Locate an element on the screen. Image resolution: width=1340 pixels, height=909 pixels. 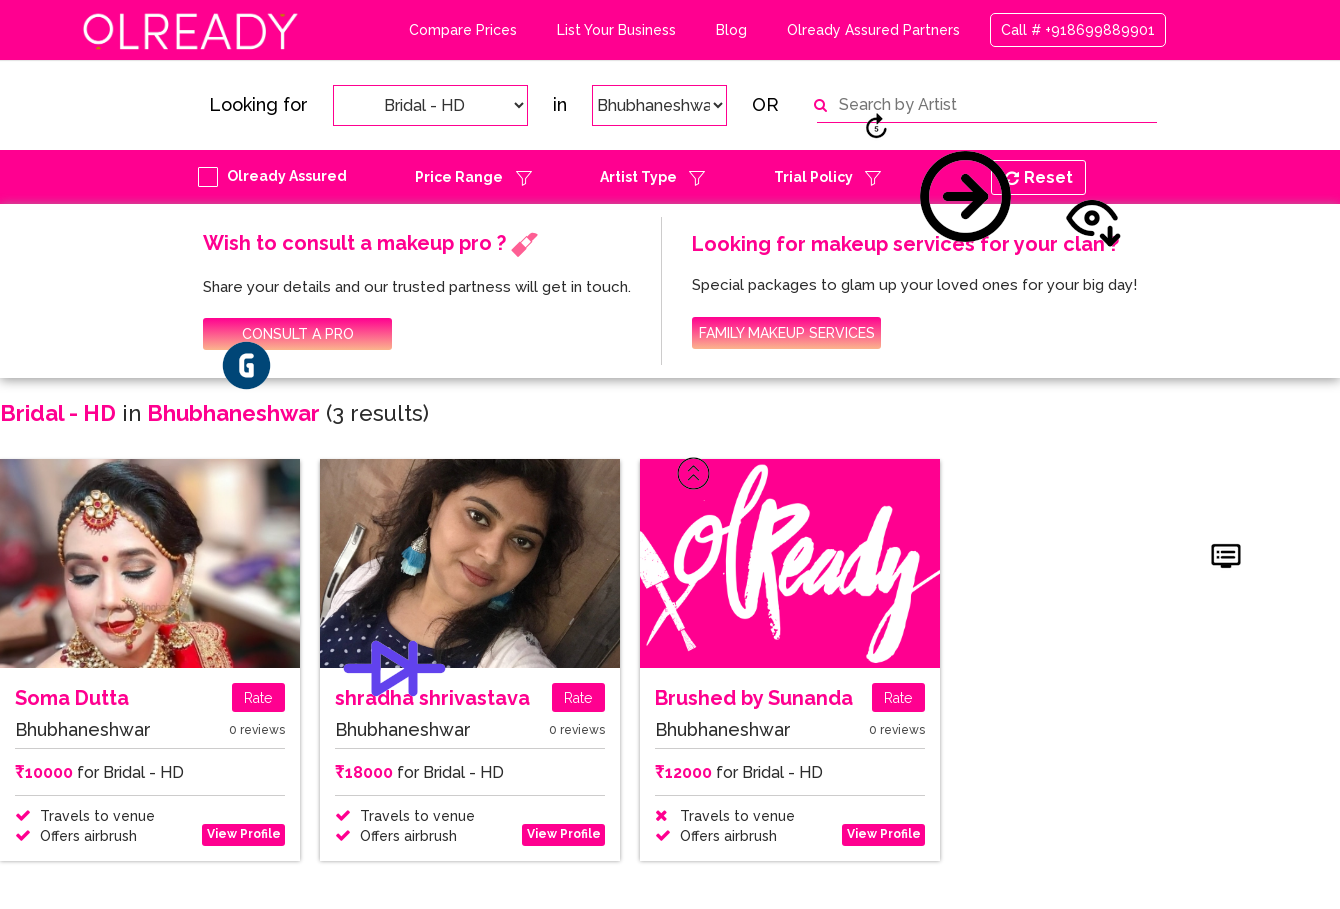
scroll to top of page is located at coordinates (693, 473).